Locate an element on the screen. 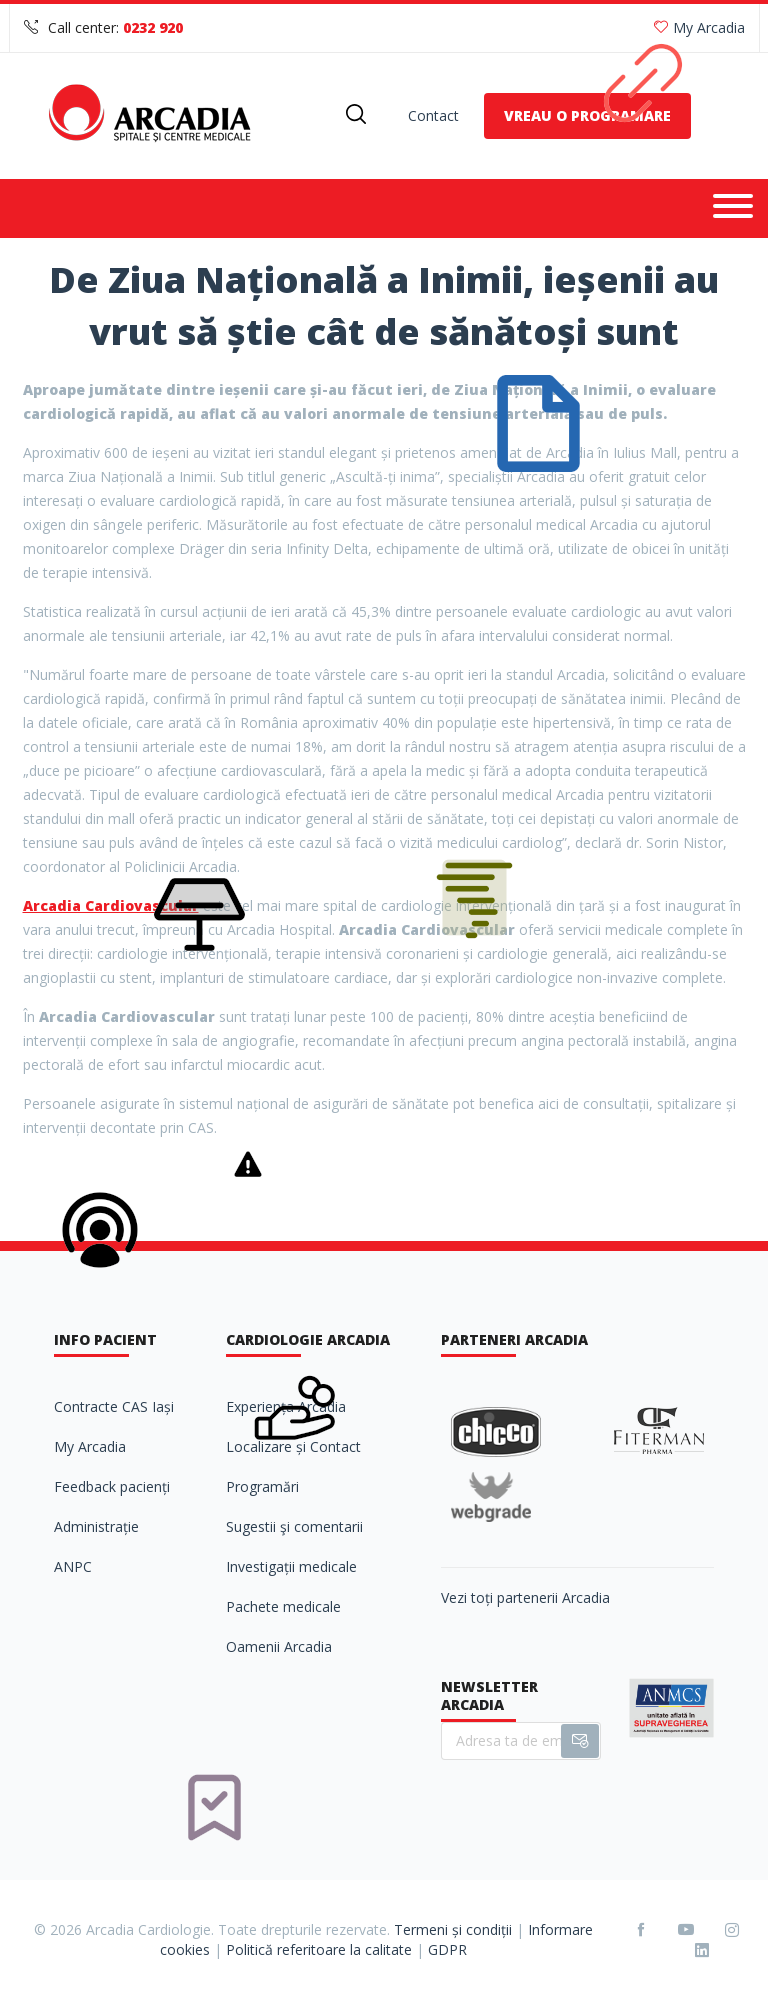 The height and width of the screenshot is (2002, 768). access presentation or speaker mode is located at coordinates (199, 914).